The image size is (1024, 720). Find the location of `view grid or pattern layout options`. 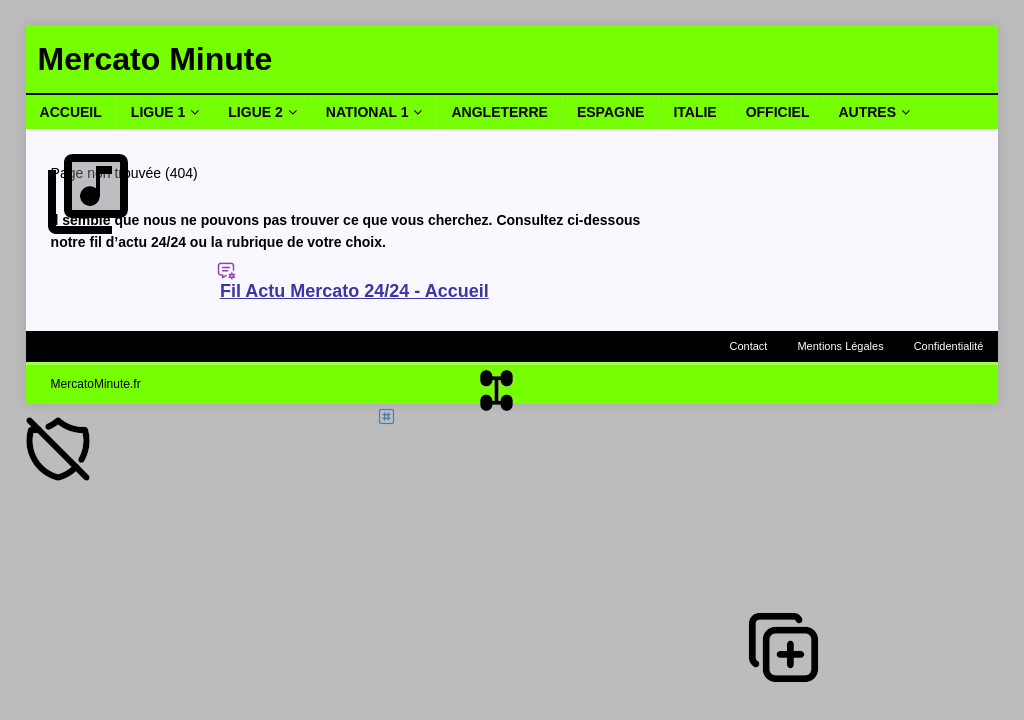

view grid or pattern layout options is located at coordinates (386, 416).